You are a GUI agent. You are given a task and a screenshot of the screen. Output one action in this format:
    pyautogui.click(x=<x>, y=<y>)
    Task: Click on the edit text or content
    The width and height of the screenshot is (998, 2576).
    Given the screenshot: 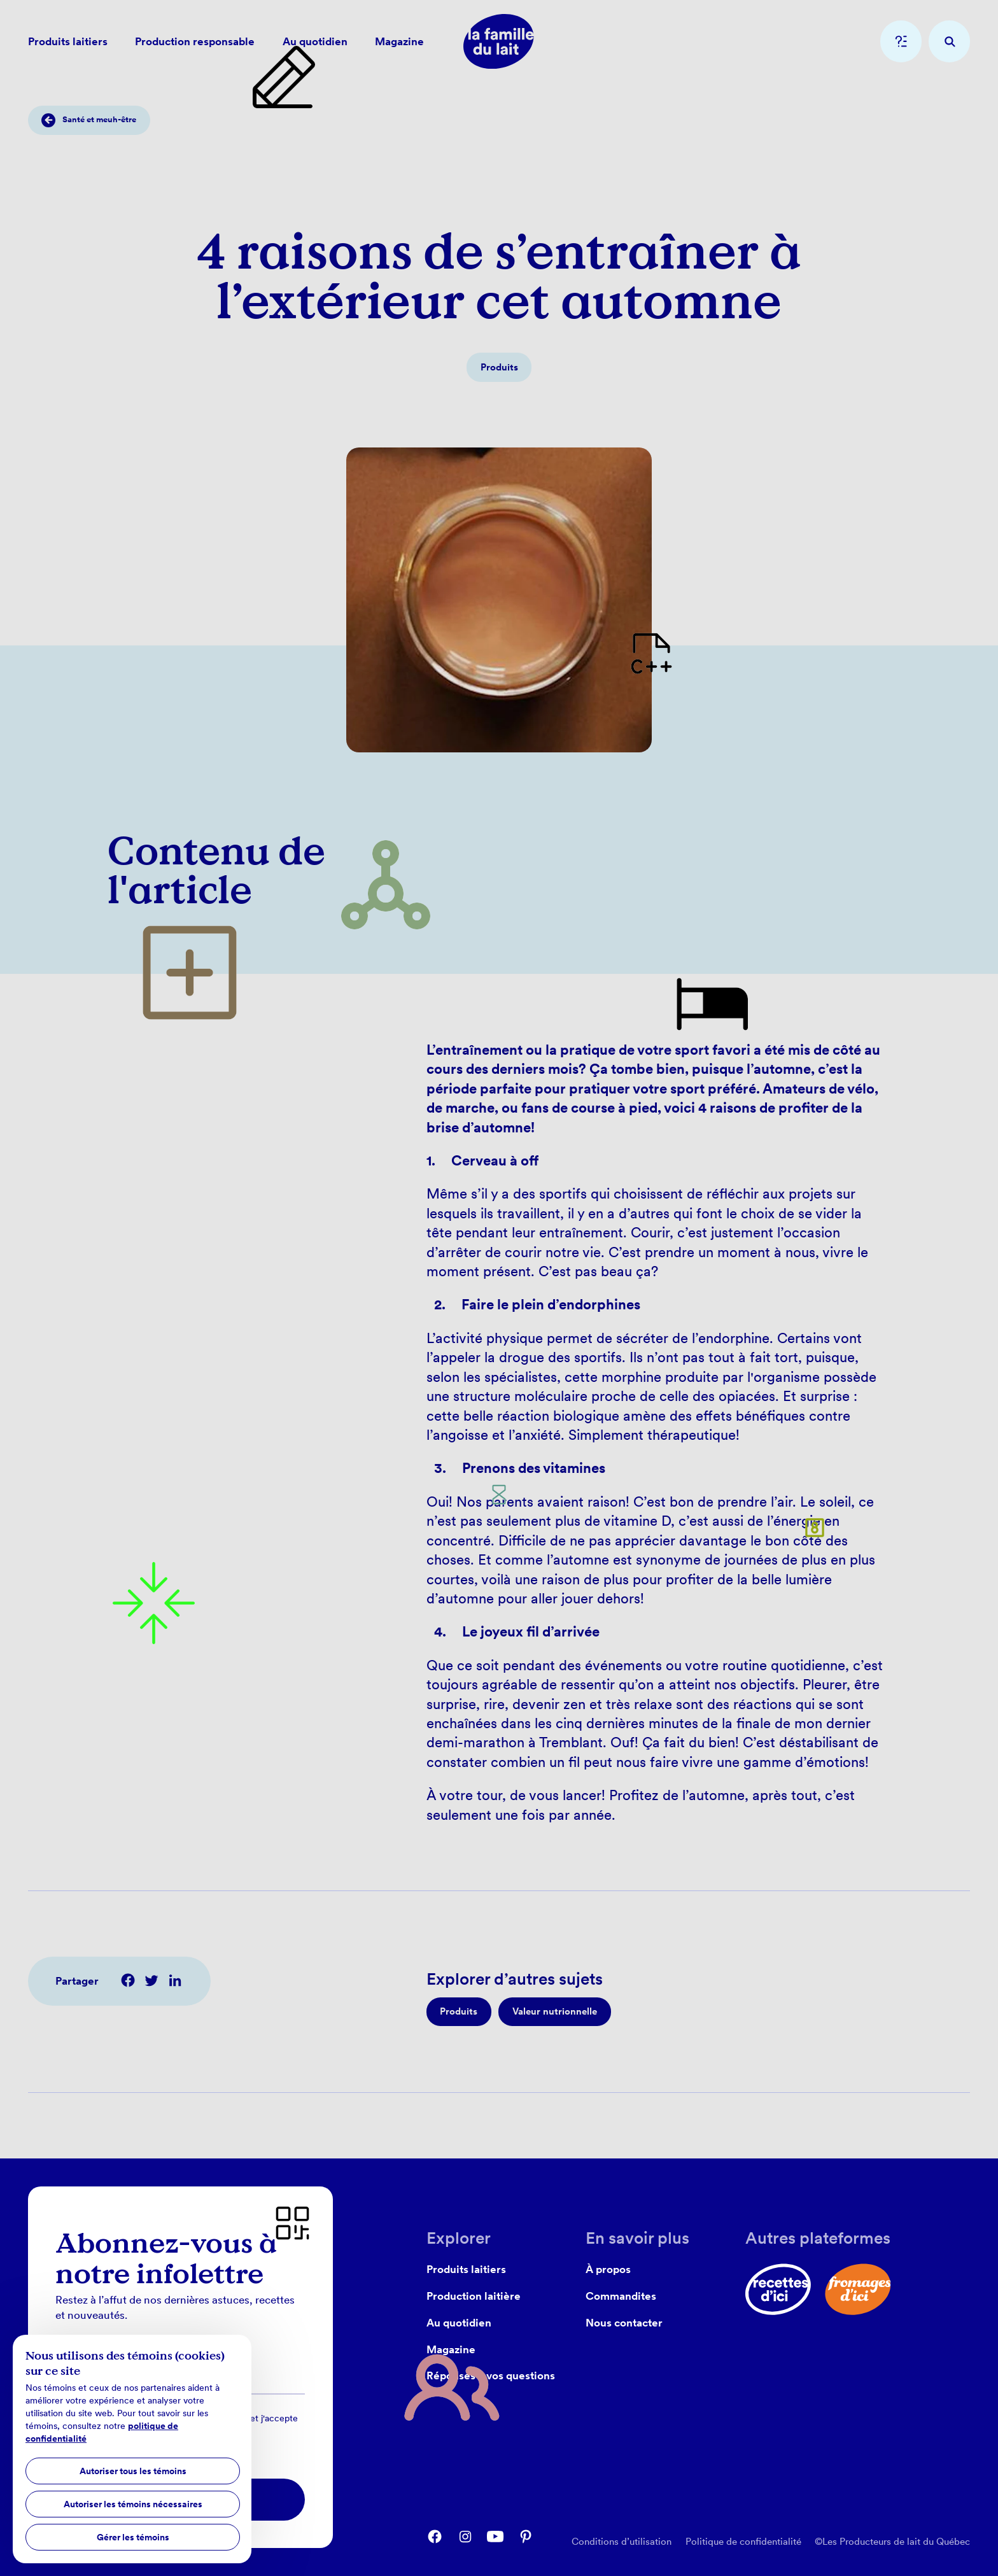 What is the action you would take?
    pyautogui.click(x=283, y=78)
    